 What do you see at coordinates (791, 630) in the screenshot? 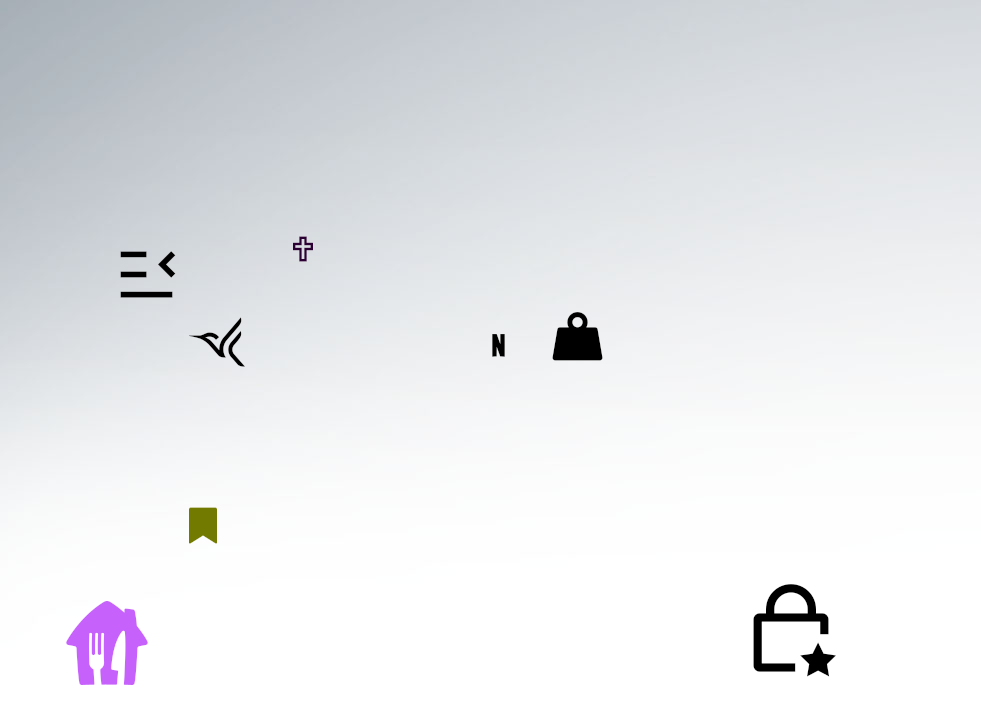
I see `mark a password or credential as a favorite` at bounding box center [791, 630].